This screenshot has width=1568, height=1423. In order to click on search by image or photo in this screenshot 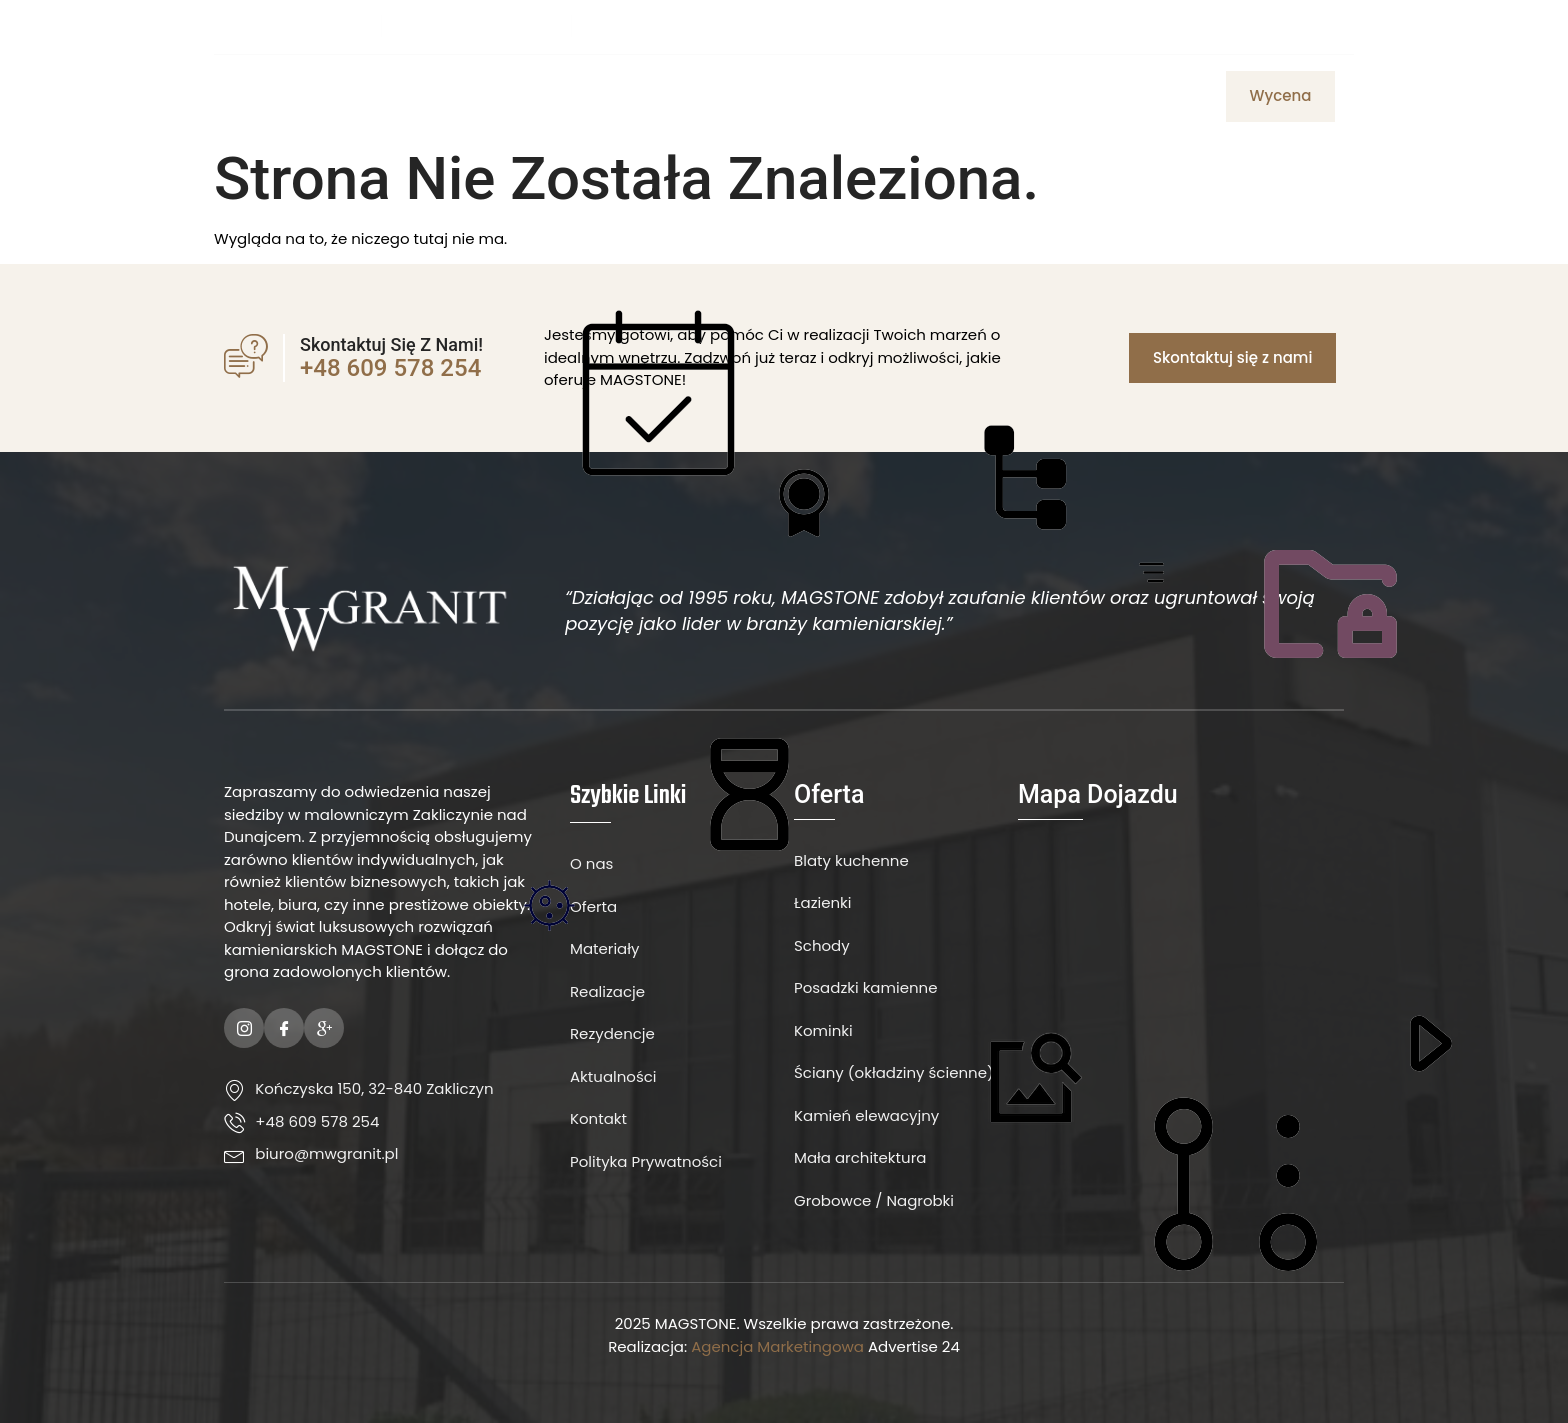, I will do `click(1035, 1077)`.